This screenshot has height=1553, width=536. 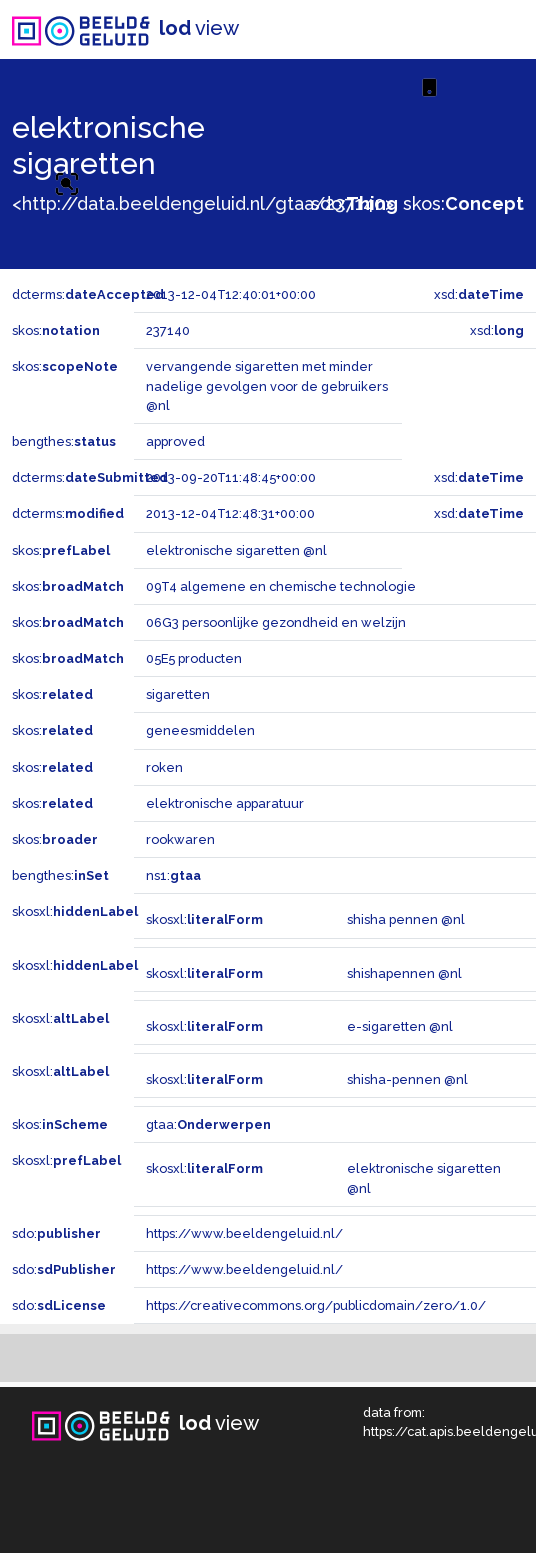 What do you see at coordinates (67, 184) in the screenshot?
I see `scan and zoom into selected area` at bounding box center [67, 184].